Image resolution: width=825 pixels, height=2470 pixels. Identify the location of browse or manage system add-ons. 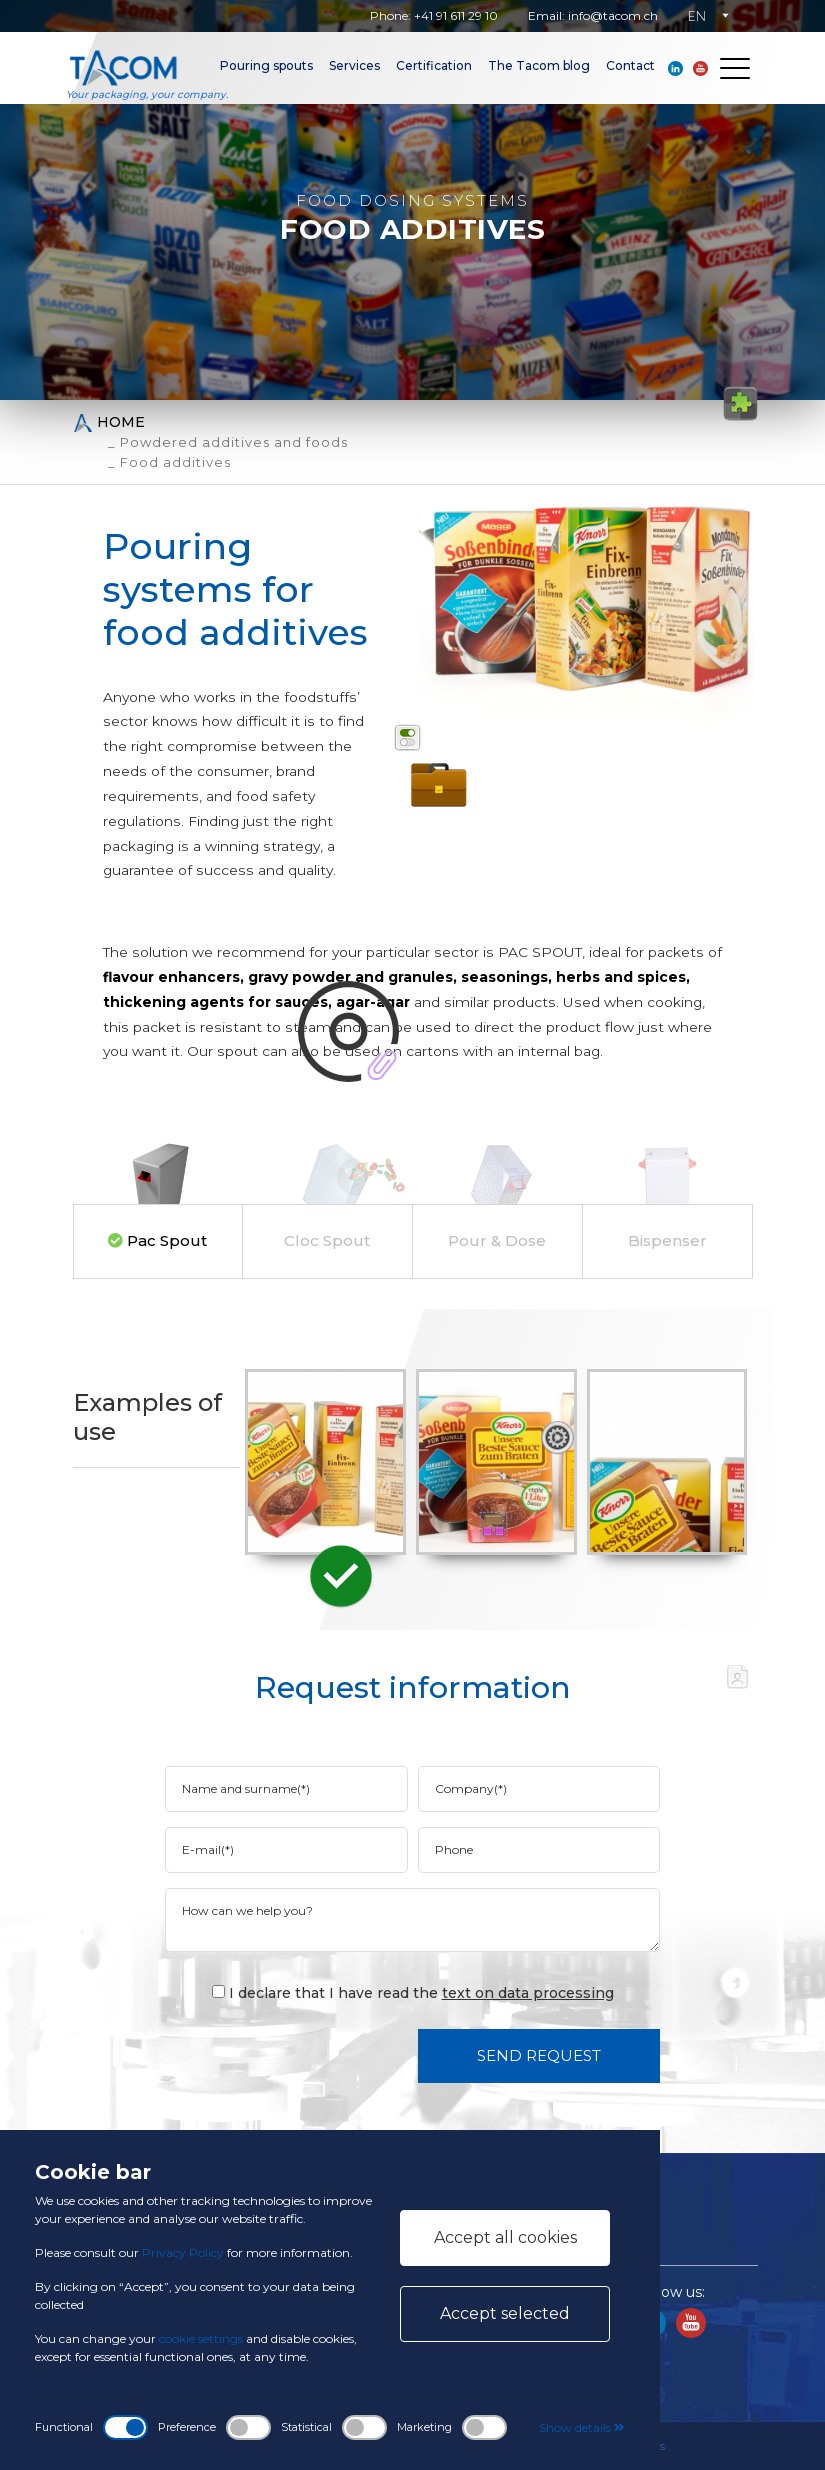
(740, 403).